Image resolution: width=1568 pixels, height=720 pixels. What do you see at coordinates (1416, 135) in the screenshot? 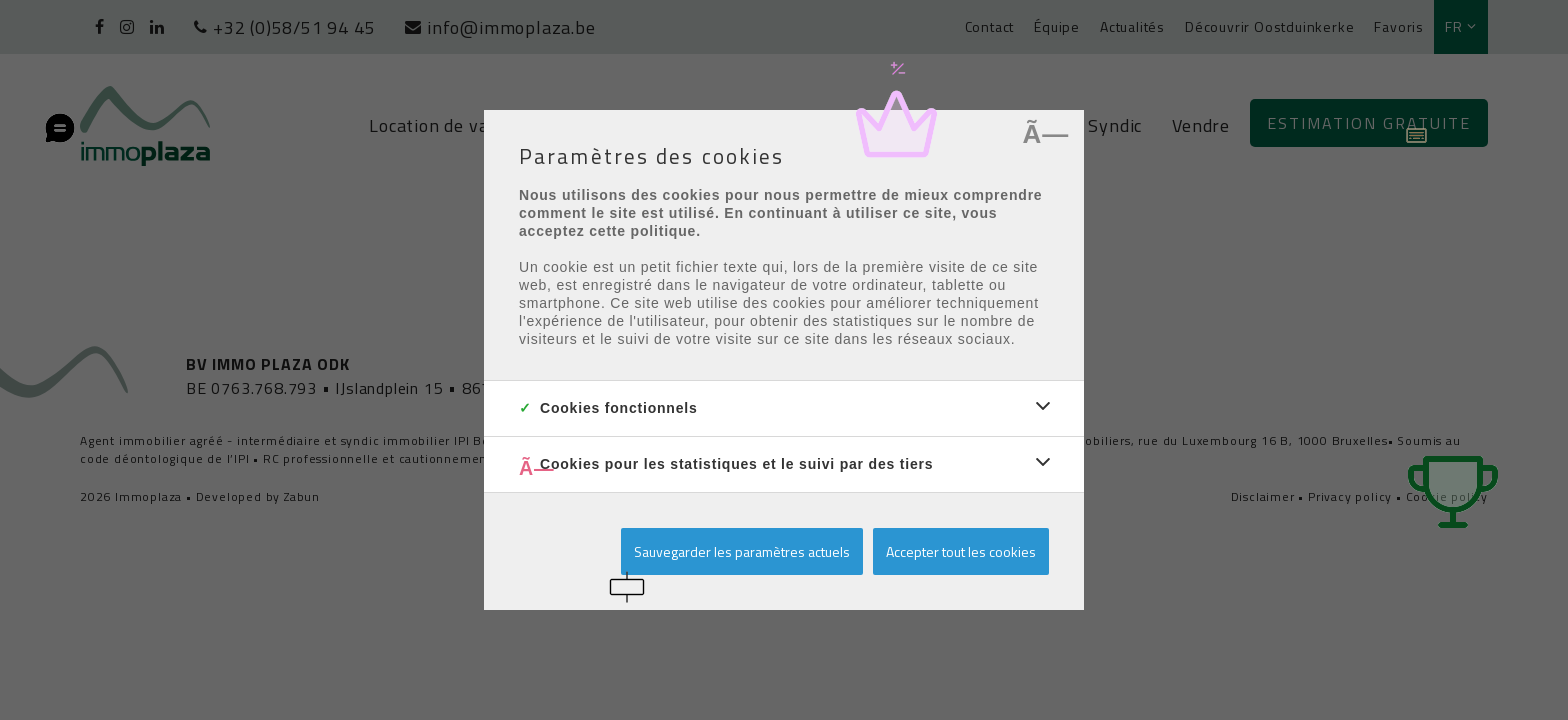
I see `open on-screen keyboard` at bounding box center [1416, 135].